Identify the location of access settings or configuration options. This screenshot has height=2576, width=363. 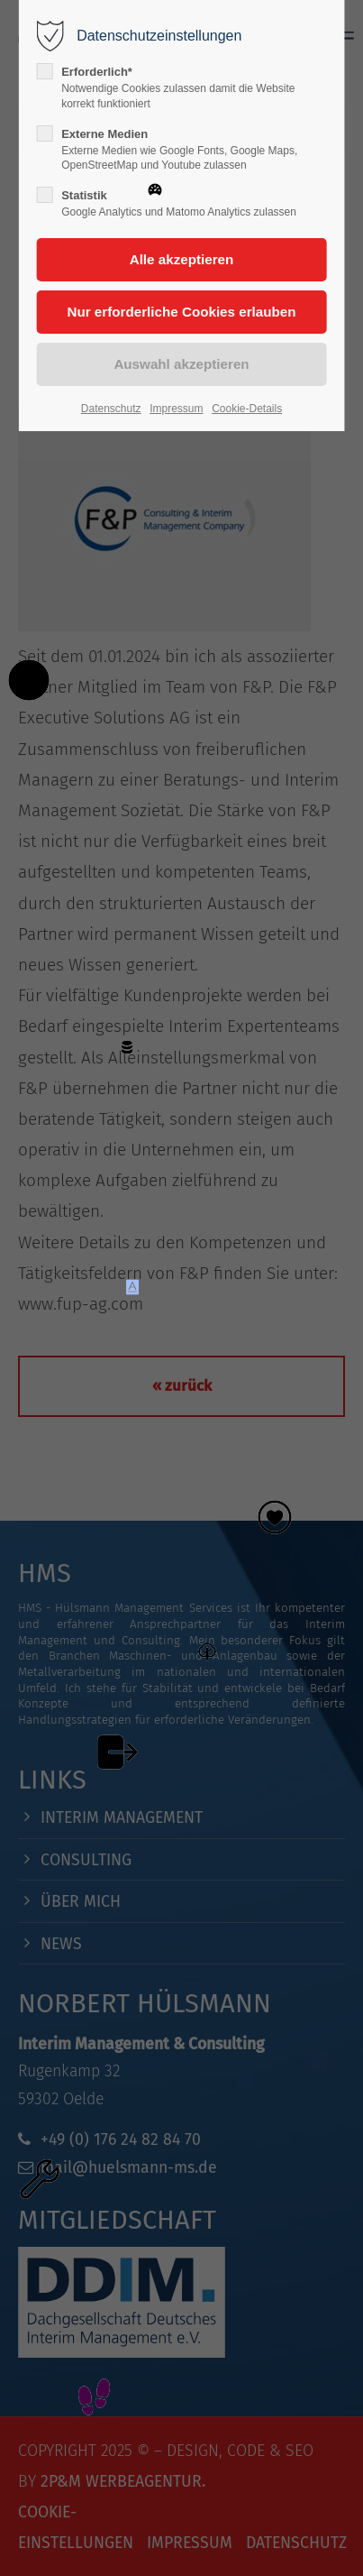
(40, 2179).